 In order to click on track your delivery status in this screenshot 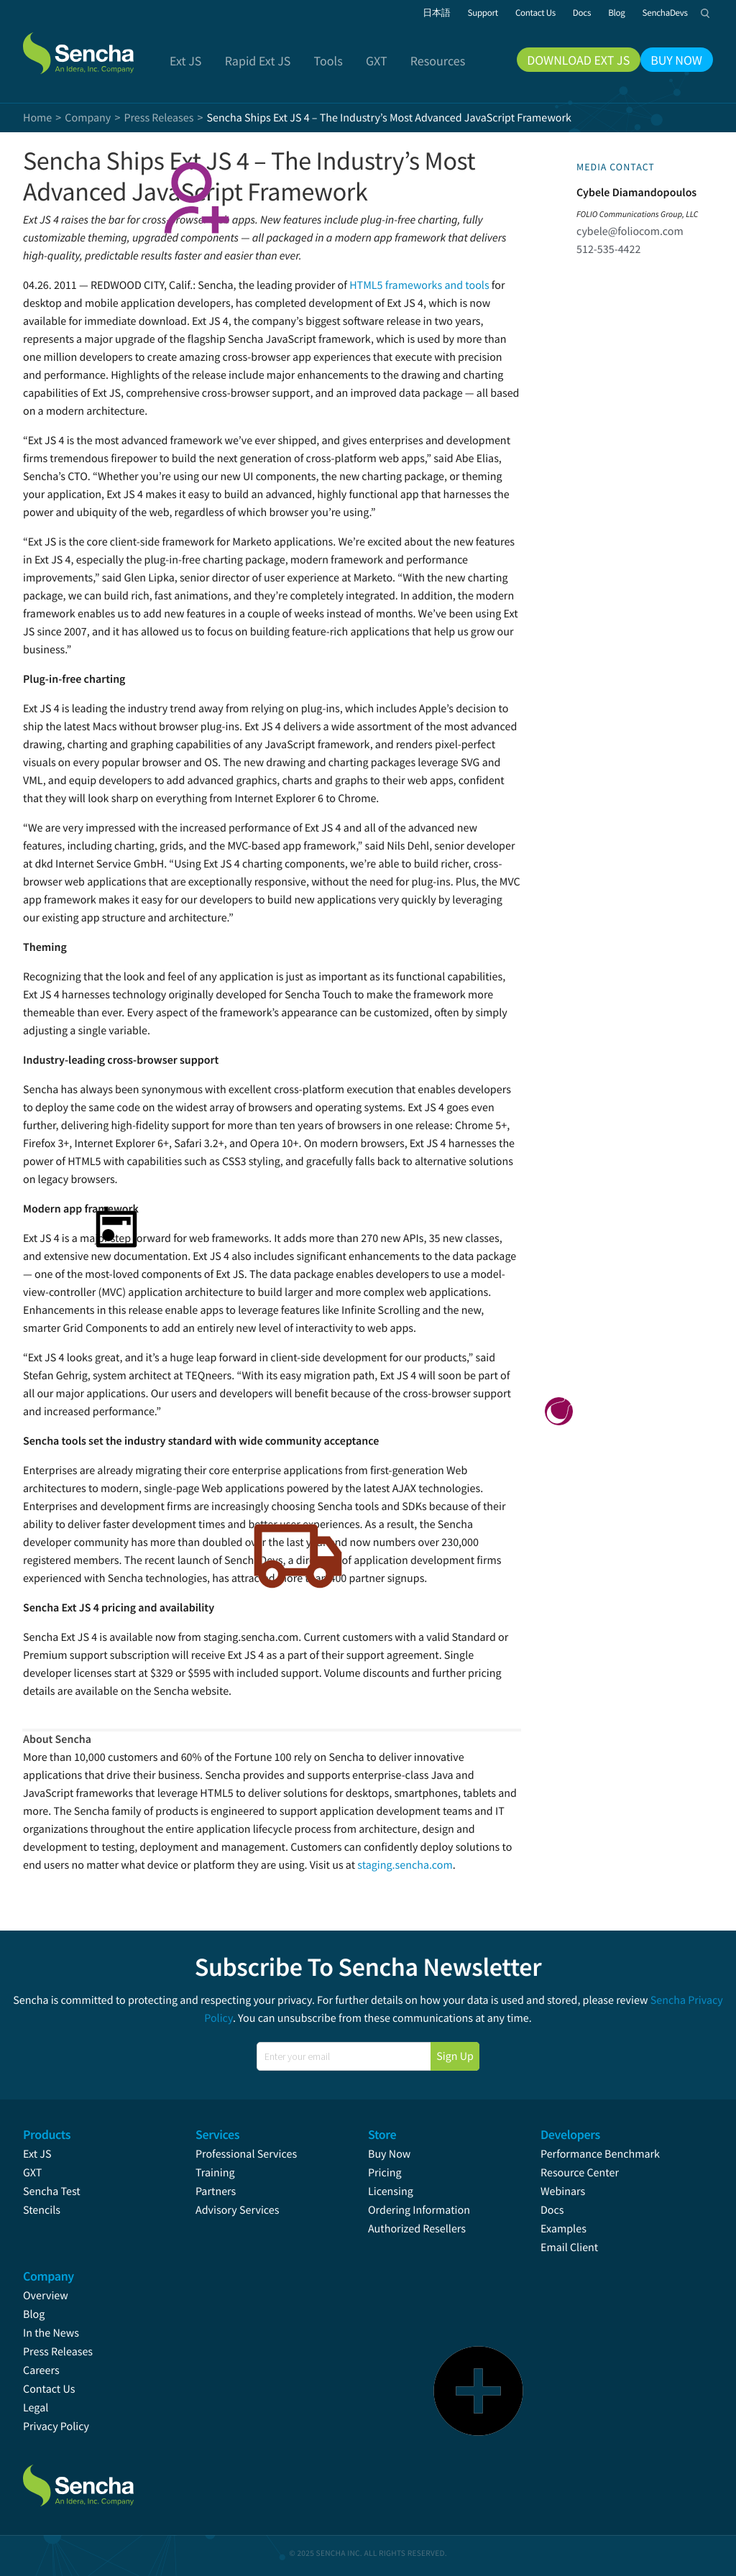, I will do `click(298, 1552)`.